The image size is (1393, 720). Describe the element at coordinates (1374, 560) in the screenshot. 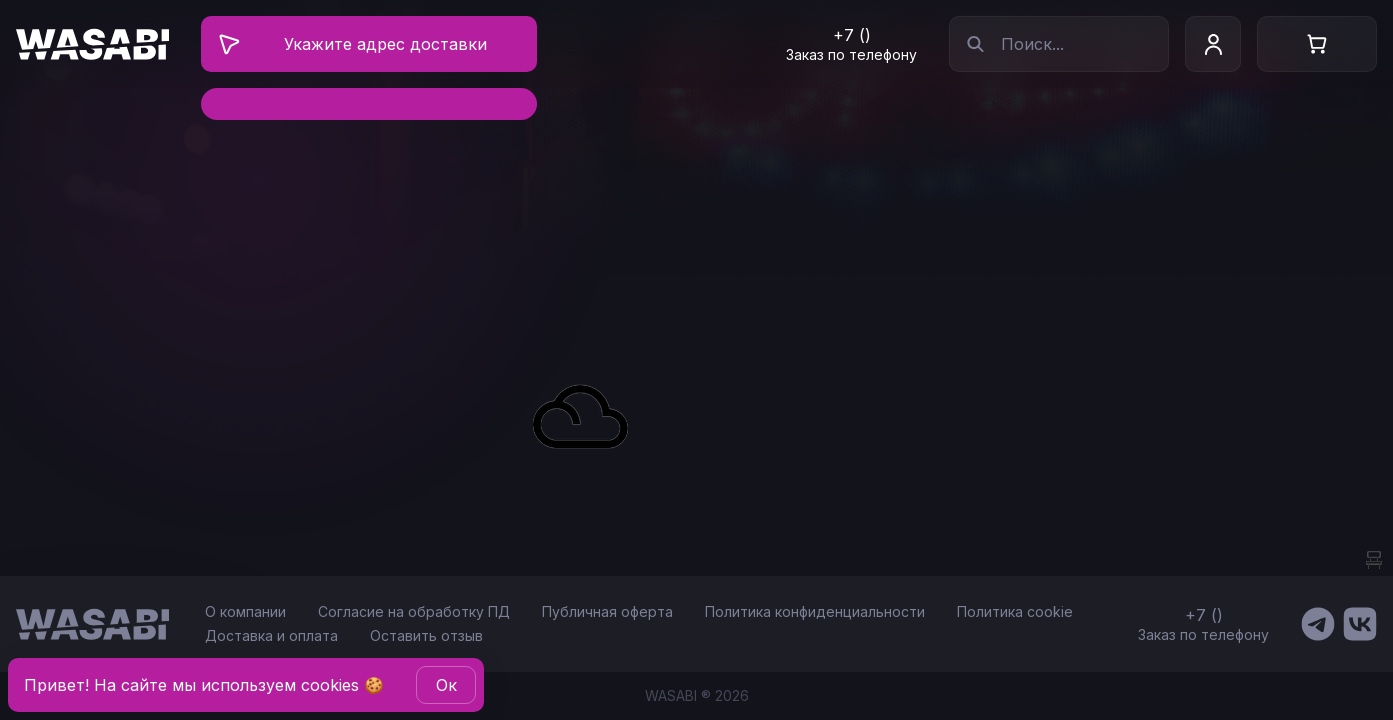

I see `browse furniture or seating options` at that location.